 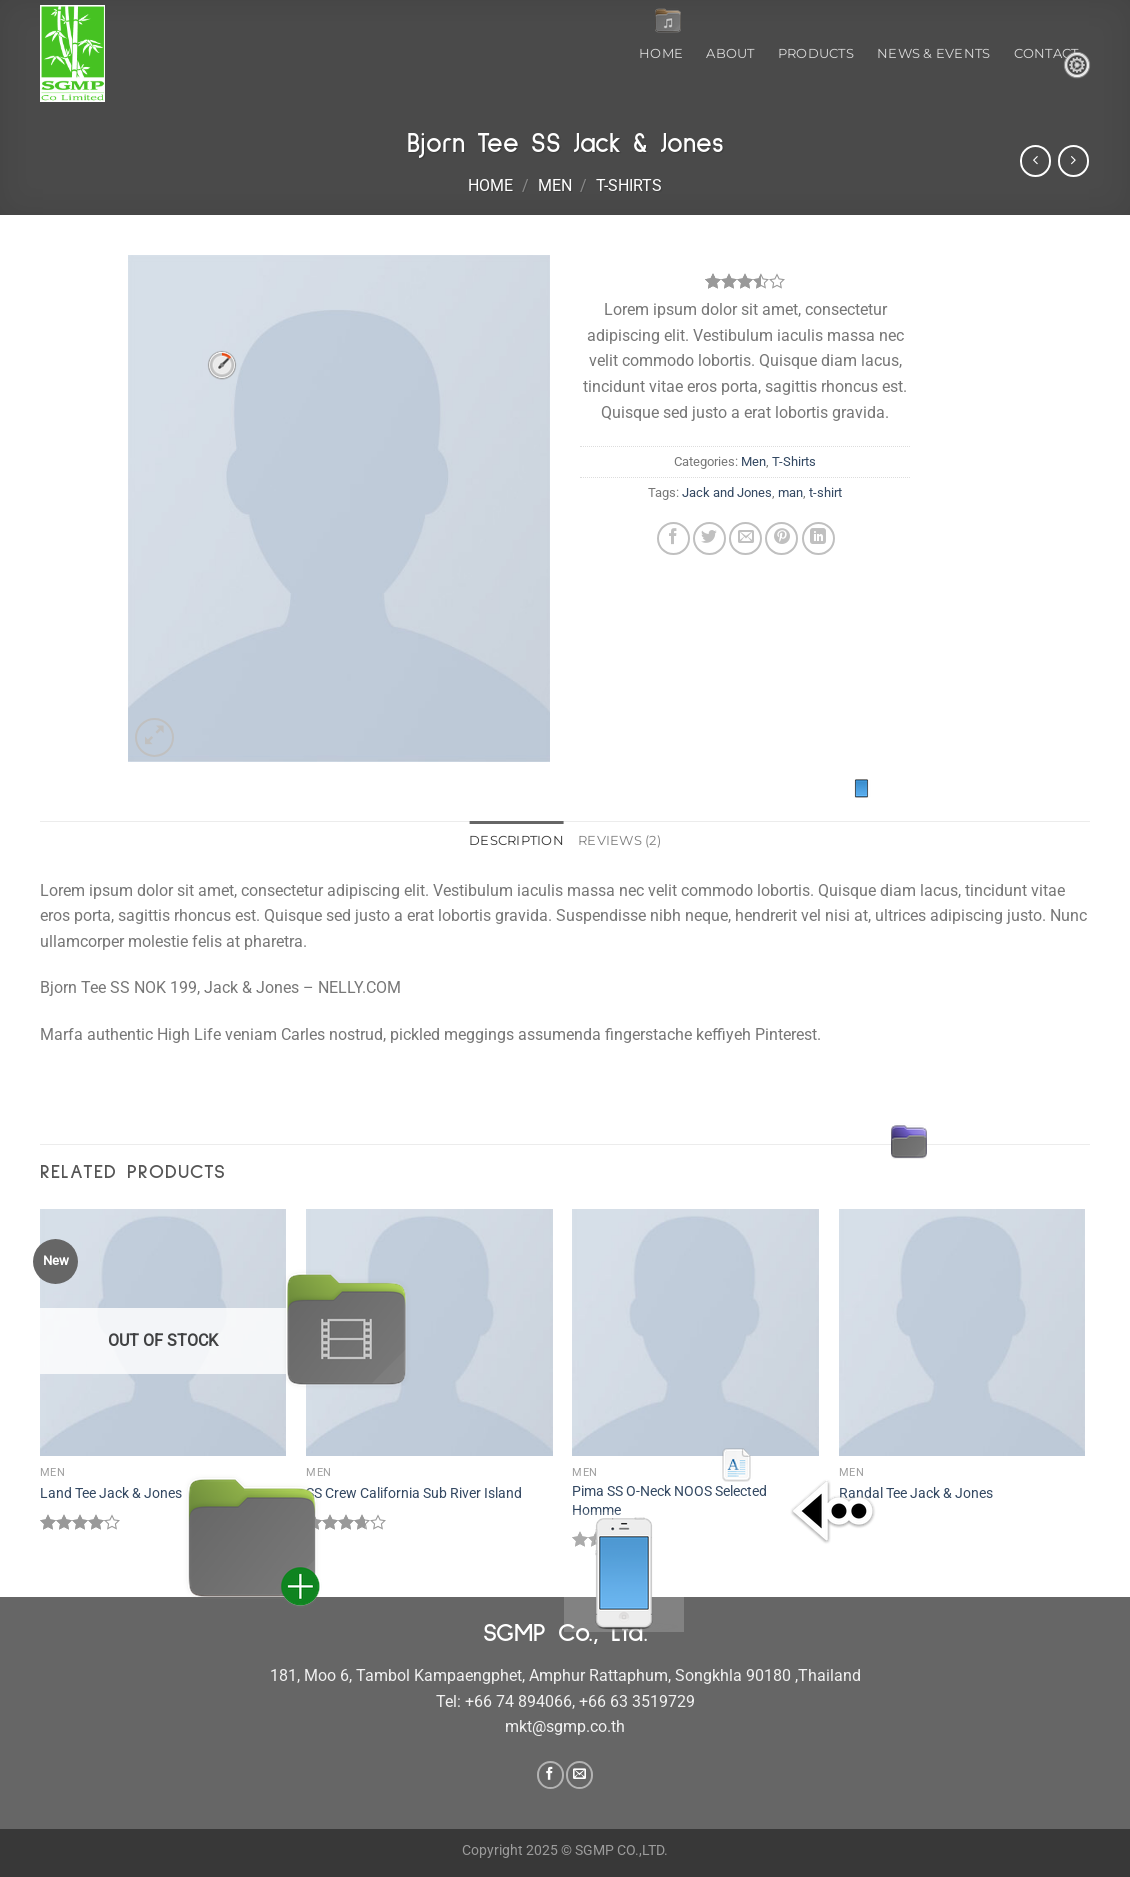 What do you see at coordinates (736, 1464) in the screenshot?
I see `open a word processing document` at bounding box center [736, 1464].